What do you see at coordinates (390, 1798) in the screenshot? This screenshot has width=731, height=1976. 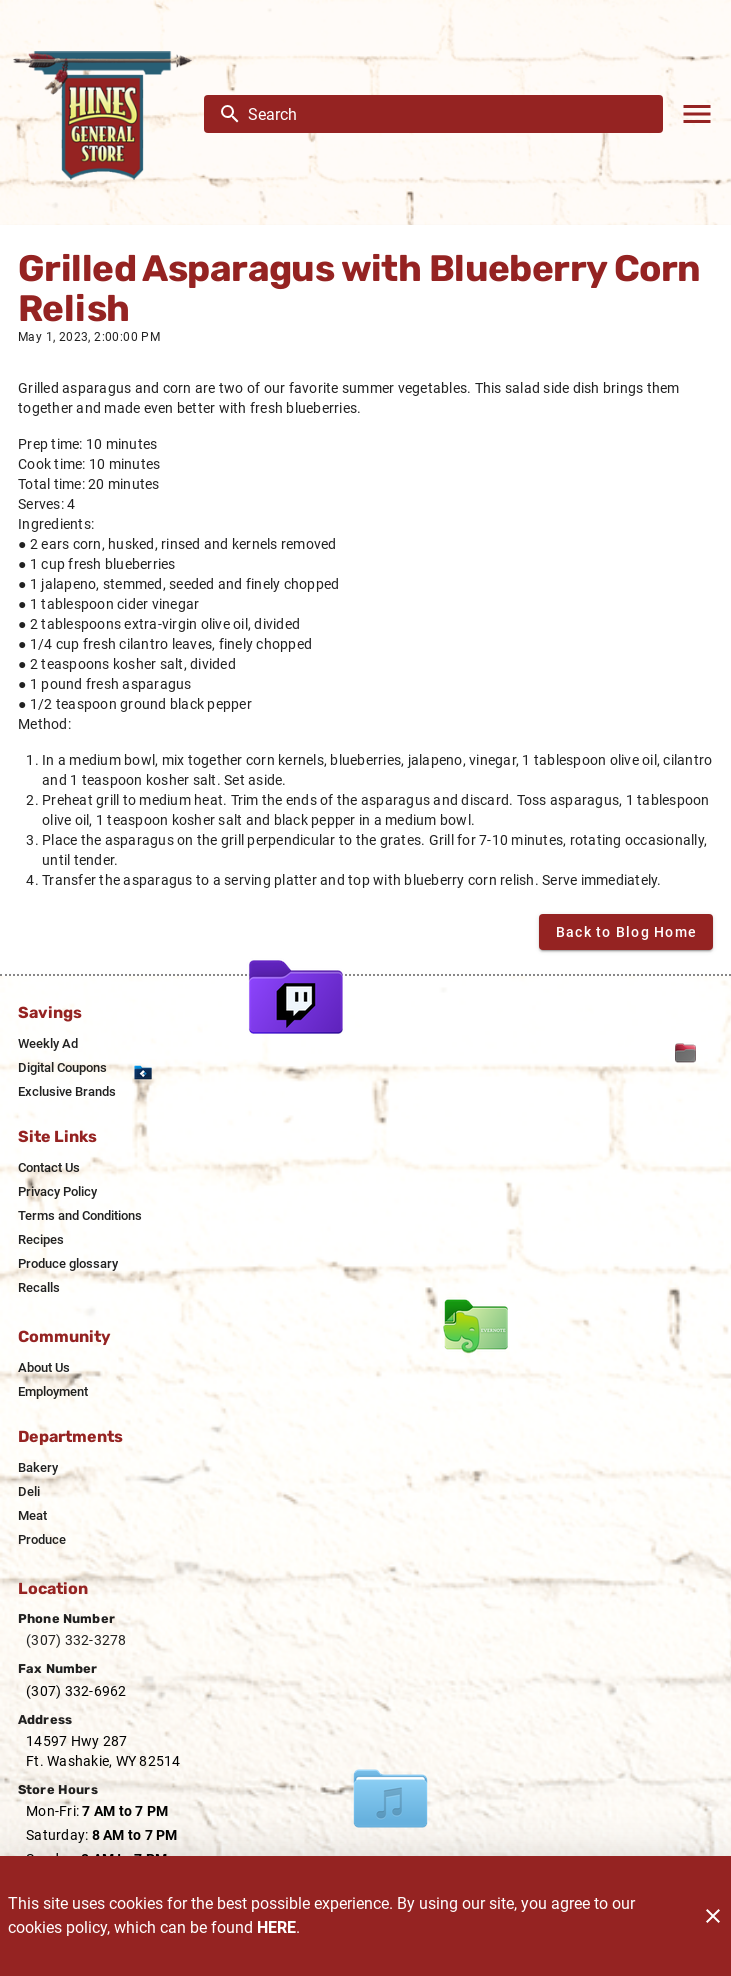 I see `open your music folder` at bounding box center [390, 1798].